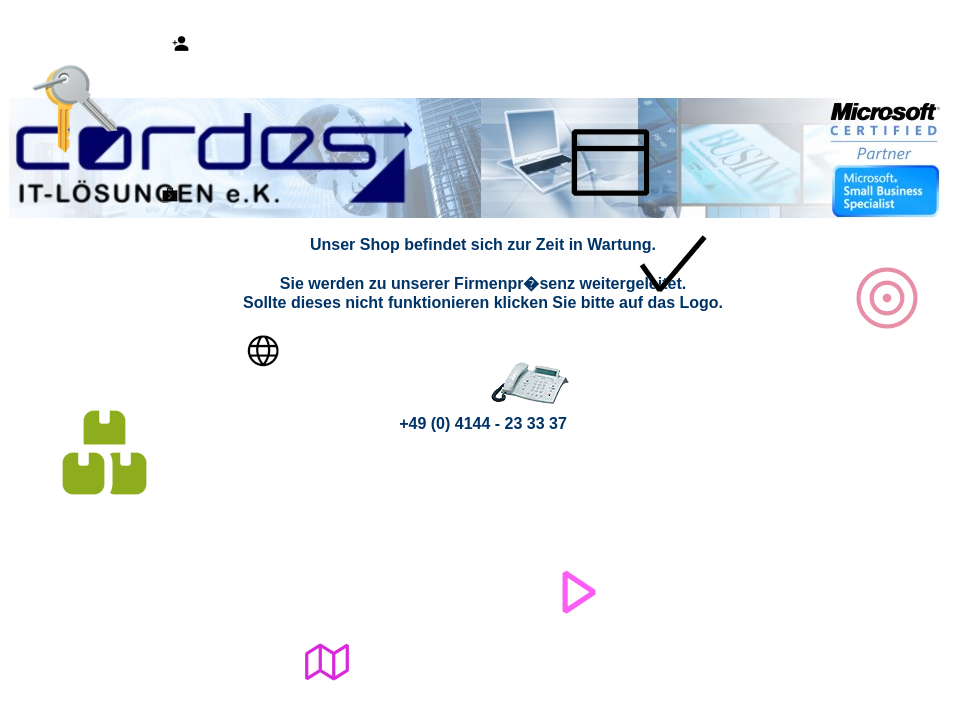 The image size is (958, 720). Describe the element at coordinates (610, 162) in the screenshot. I see `open in a new window` at that location.